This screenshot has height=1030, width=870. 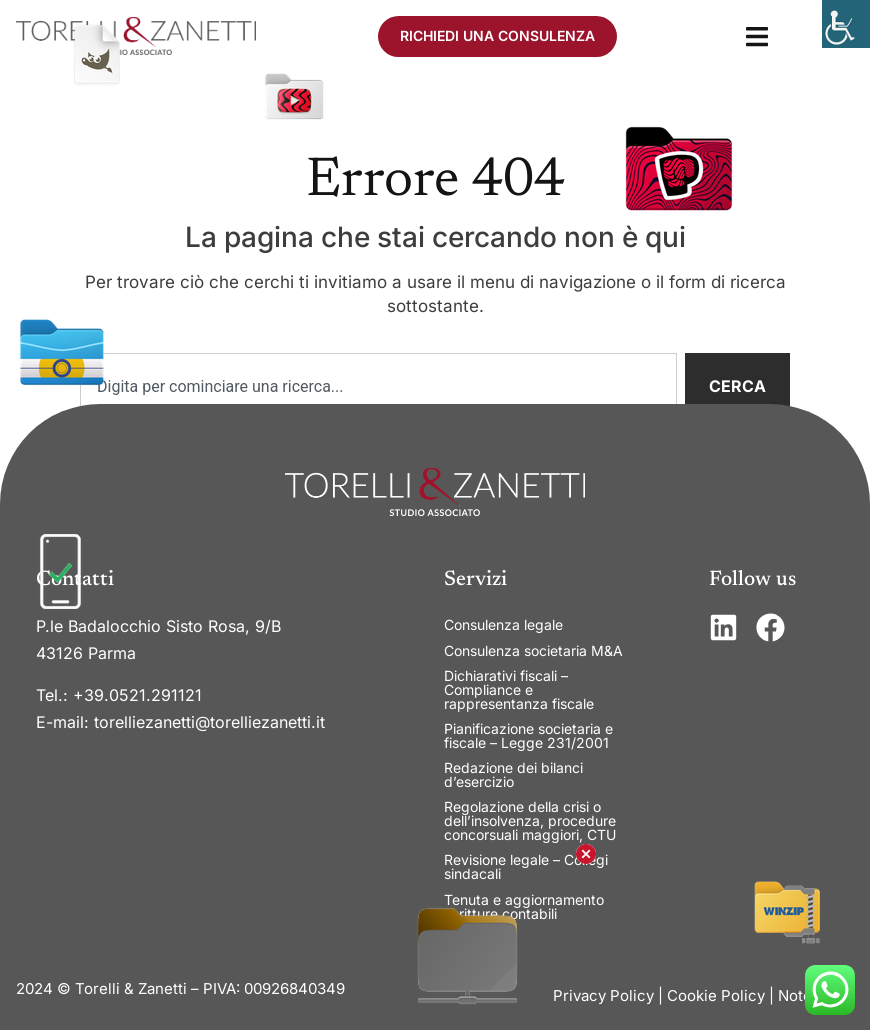 I want to click on open PewDiePie-themed content folder, so click(x=678, y=171).